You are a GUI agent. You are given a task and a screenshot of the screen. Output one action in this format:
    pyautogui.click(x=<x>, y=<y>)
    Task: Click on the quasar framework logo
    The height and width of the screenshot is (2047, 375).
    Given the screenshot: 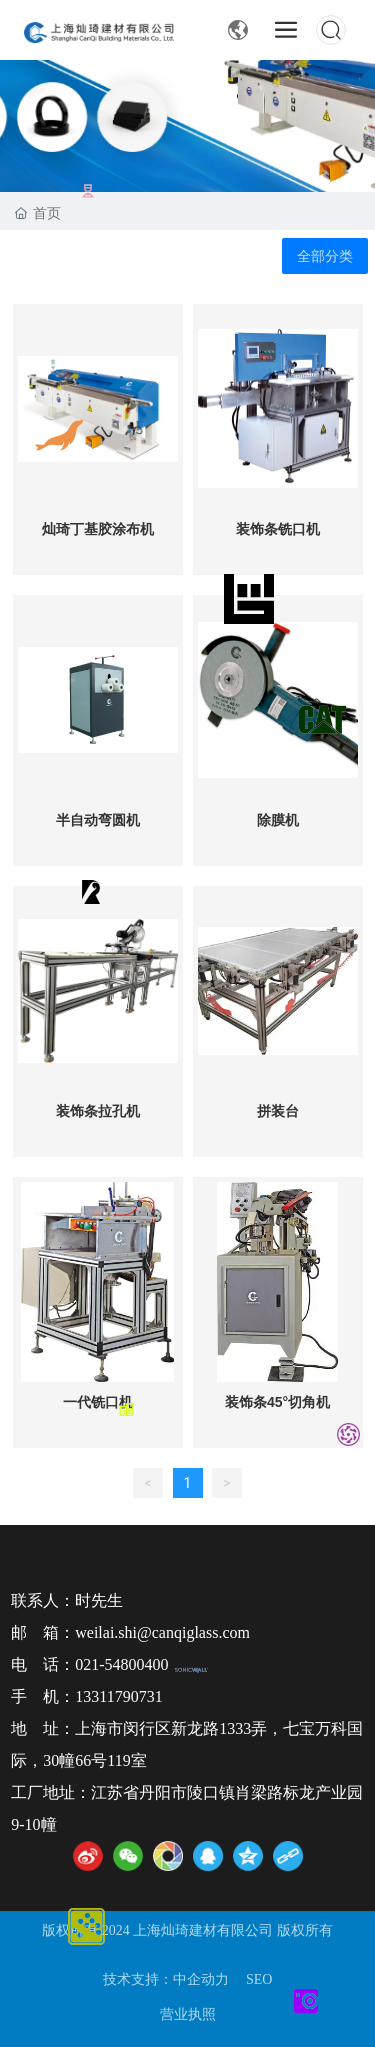 What is the action you would take?
    pyautogui.click(x=348, y=1434)
    